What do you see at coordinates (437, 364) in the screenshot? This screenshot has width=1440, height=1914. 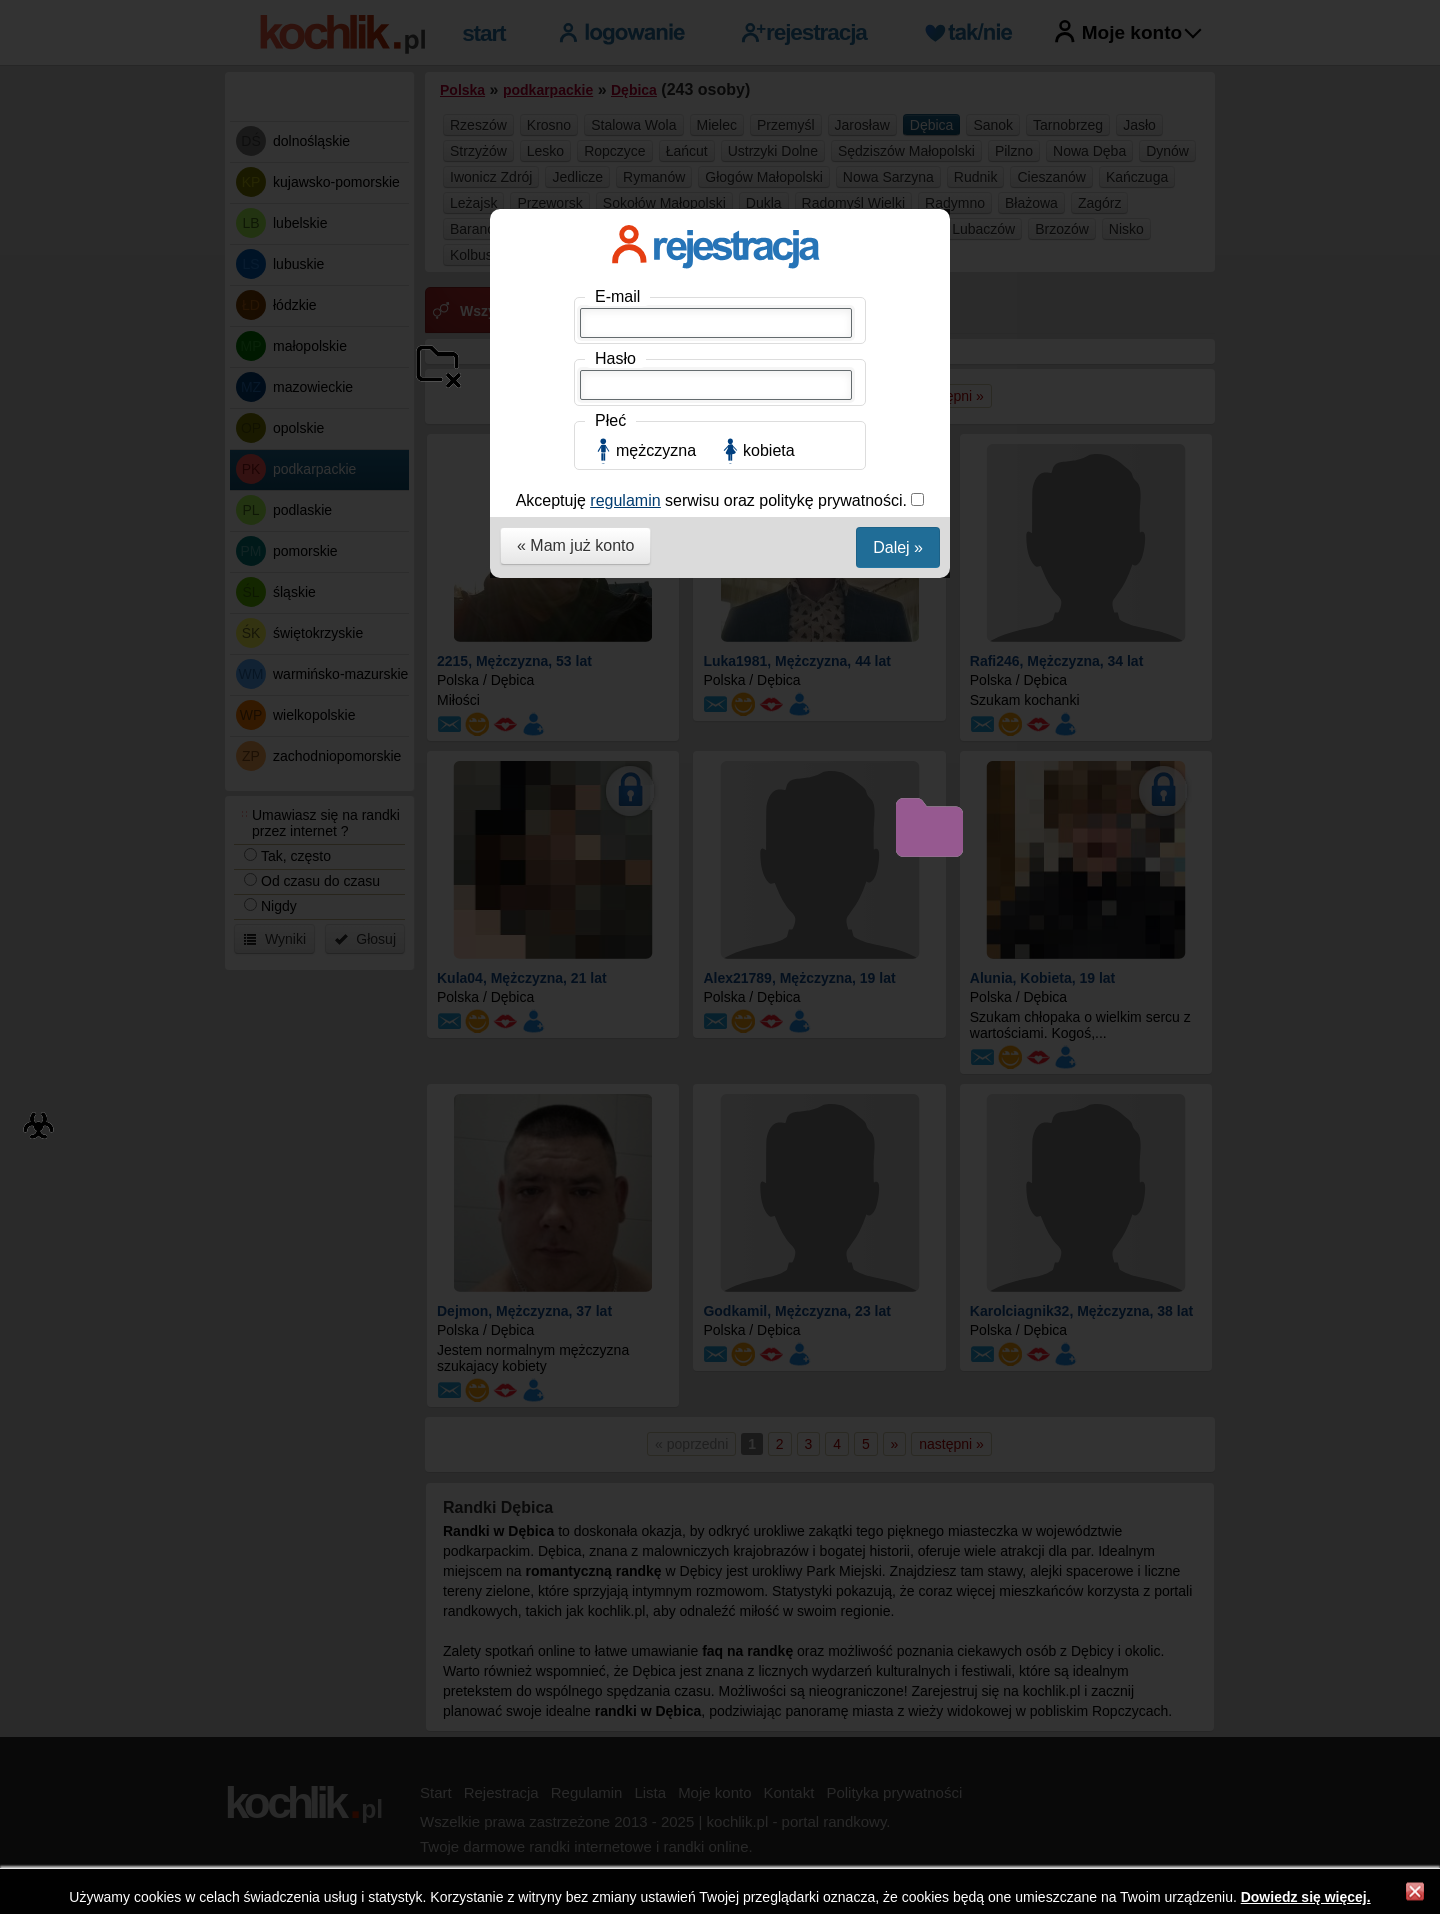 I see `delete a folder` at bounding box center [437, 364].